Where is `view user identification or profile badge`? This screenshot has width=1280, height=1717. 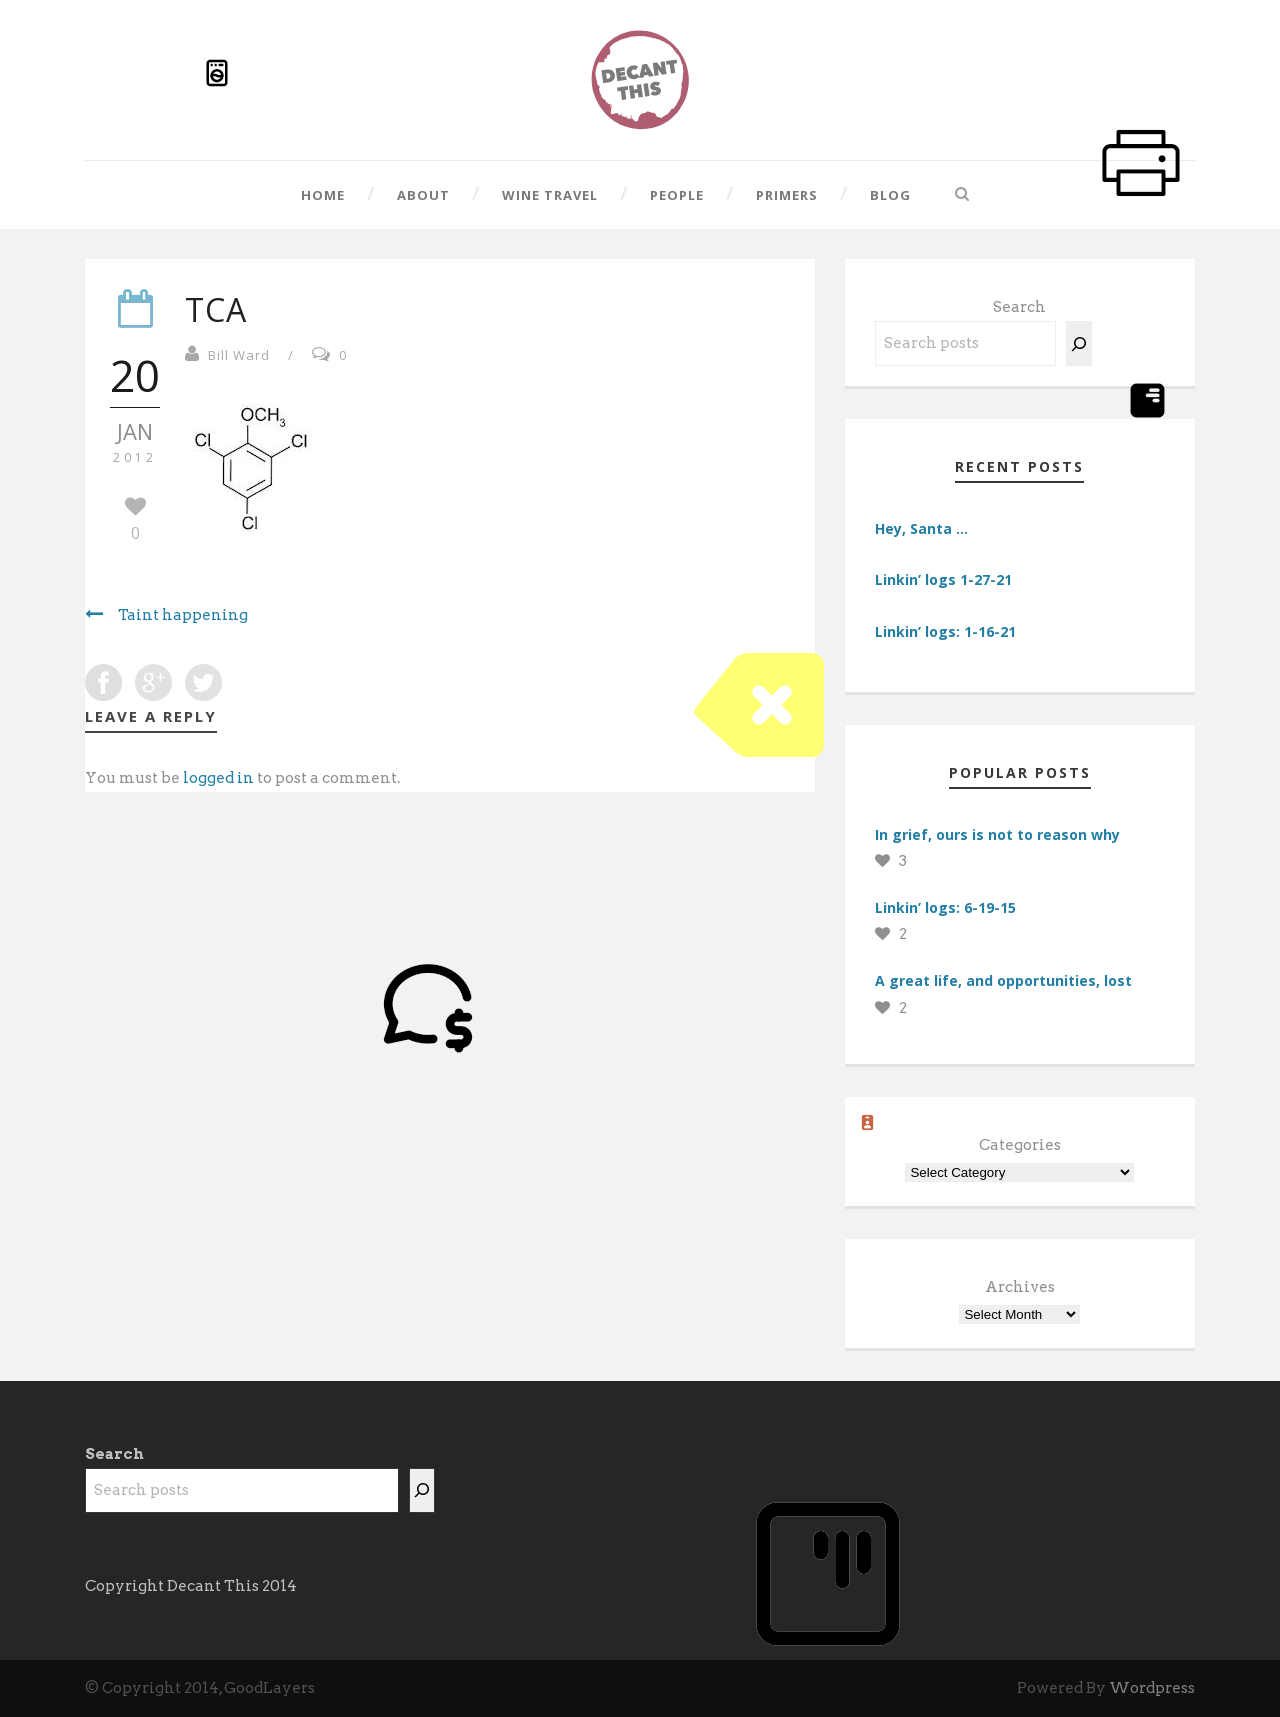
view user identification or profile badge is located at coordinates (867, 1122).